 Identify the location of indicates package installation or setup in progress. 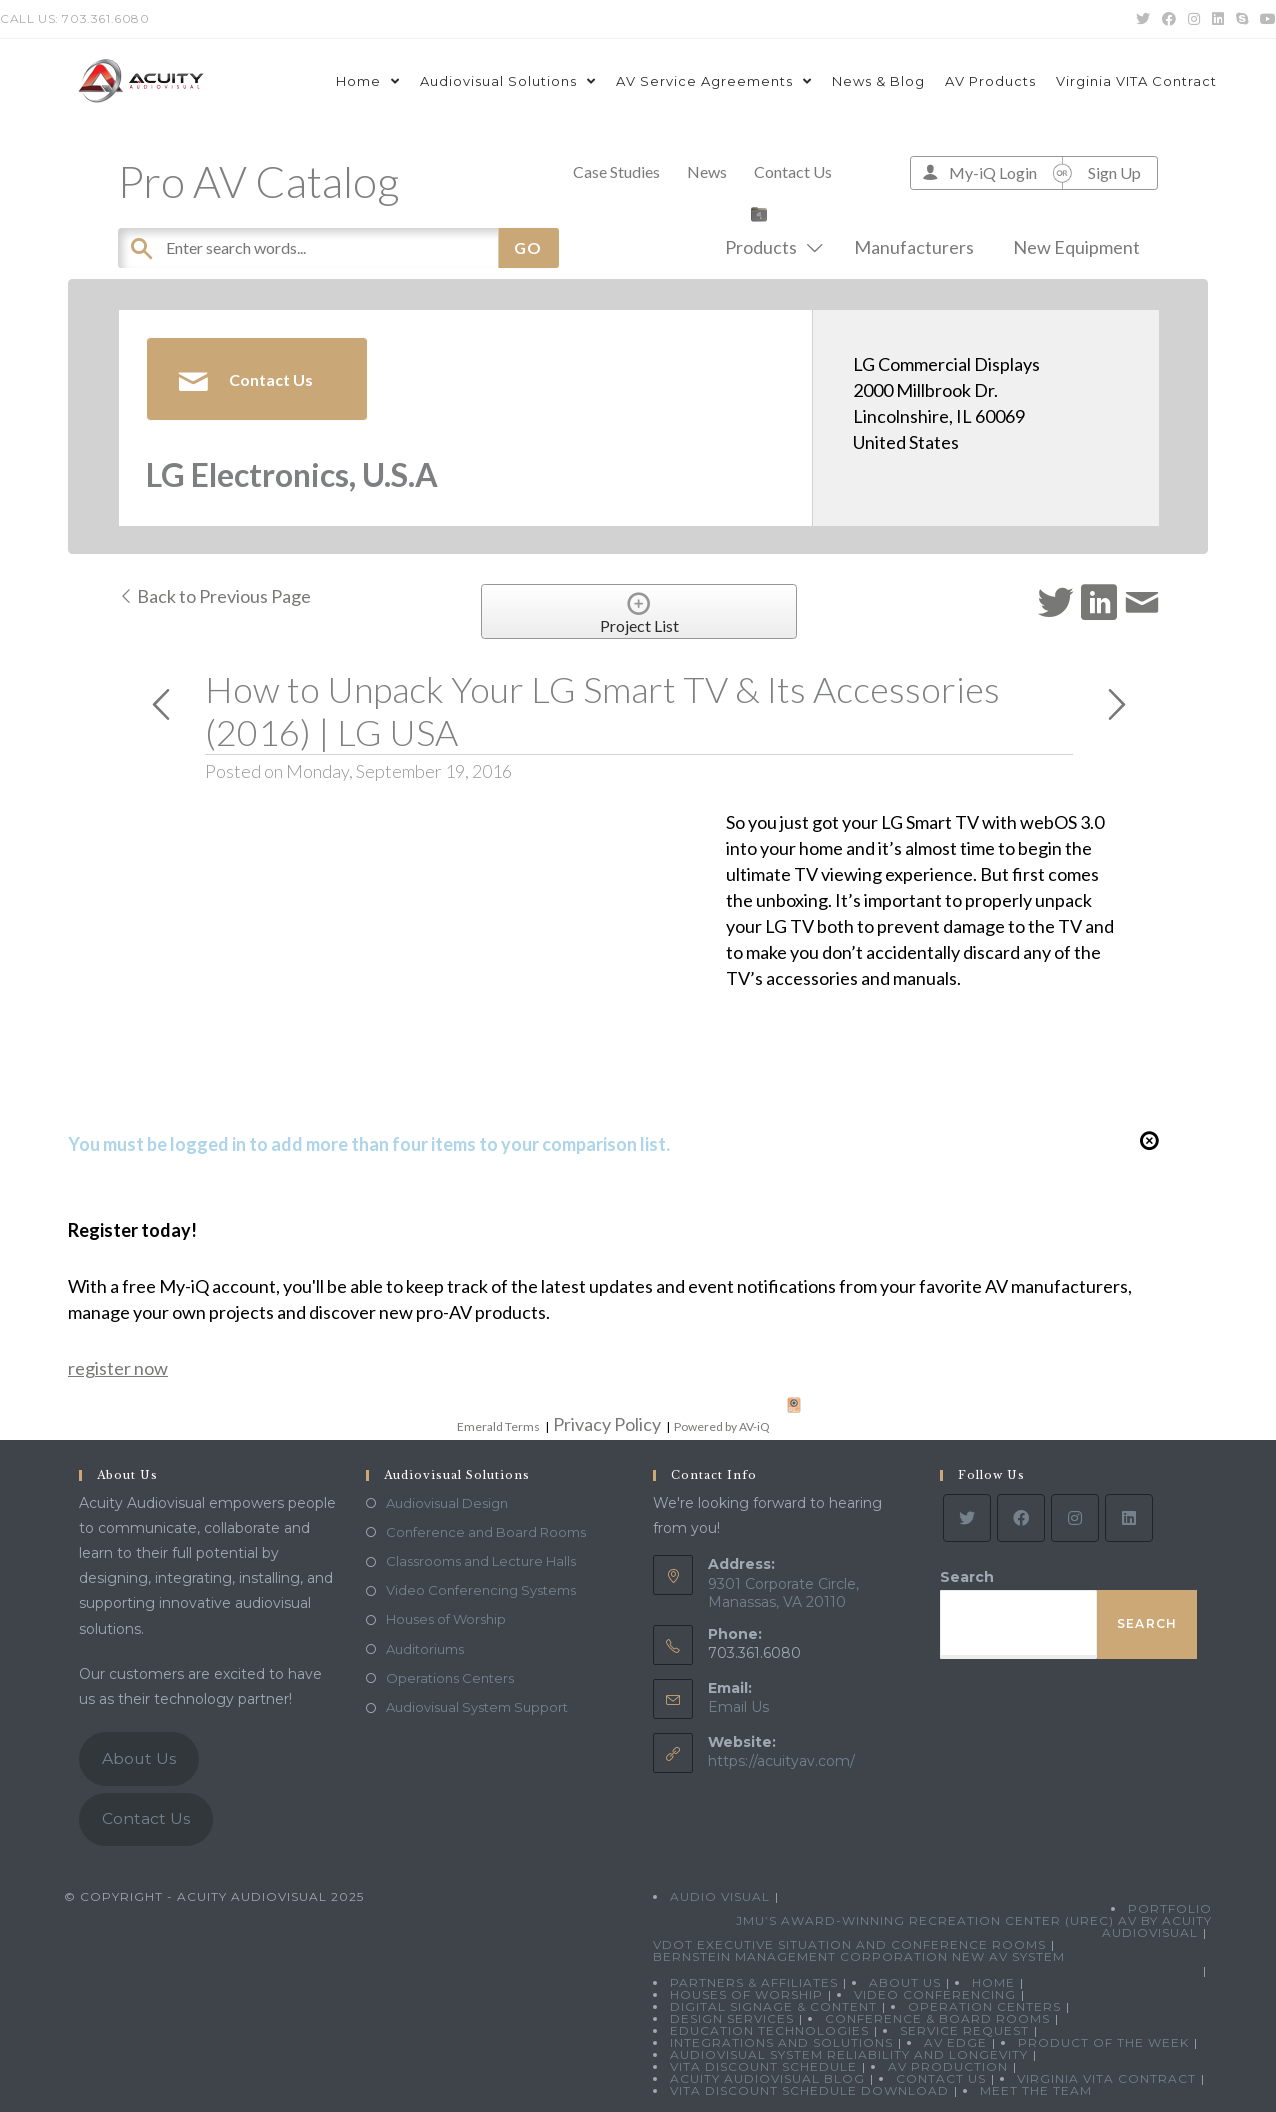
(794, 1405).